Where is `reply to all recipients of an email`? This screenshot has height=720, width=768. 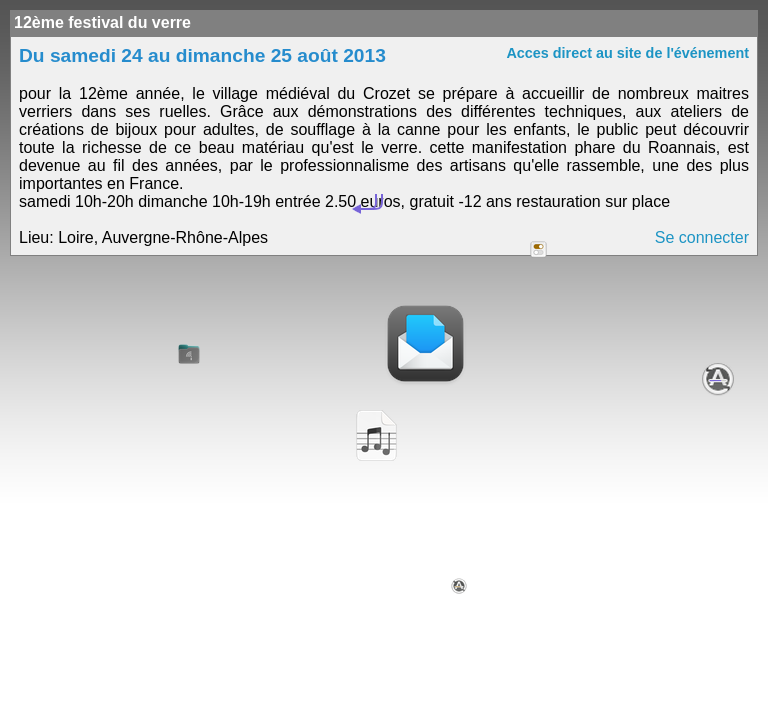 reply to all recipients of an email is located at coordinates (367, 202).